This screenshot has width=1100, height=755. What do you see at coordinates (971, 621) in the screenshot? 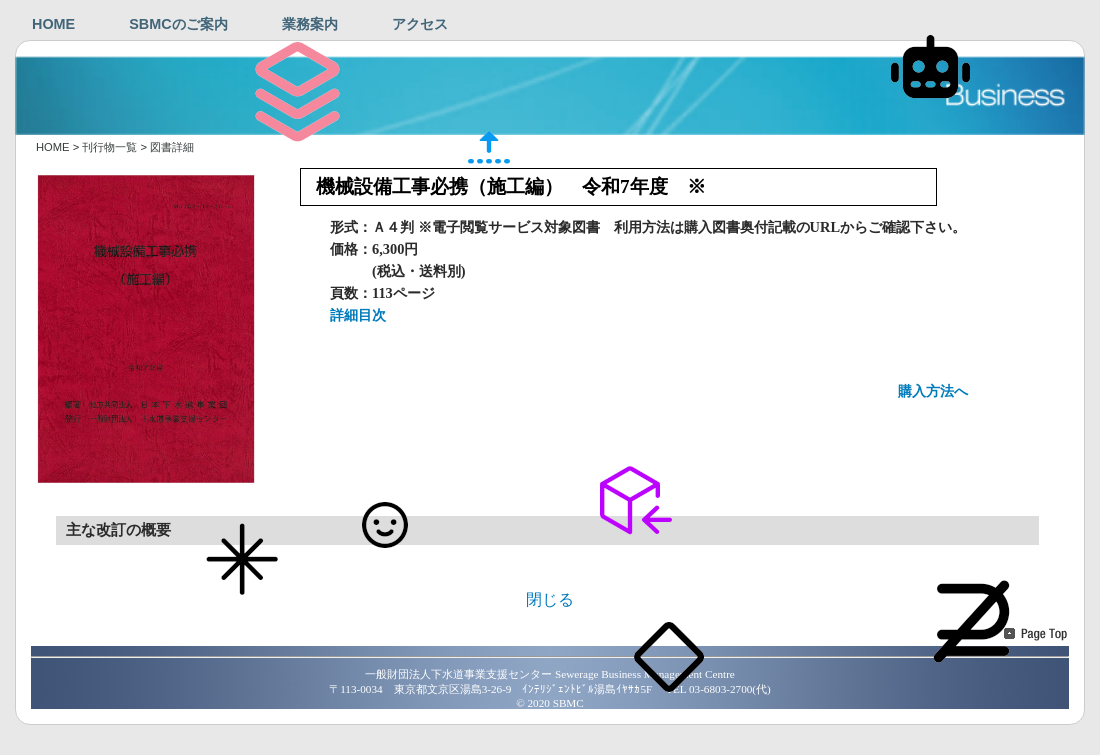
I see `indicates "not a superset of" in mathematical notation` at bounding box center [971, 621].